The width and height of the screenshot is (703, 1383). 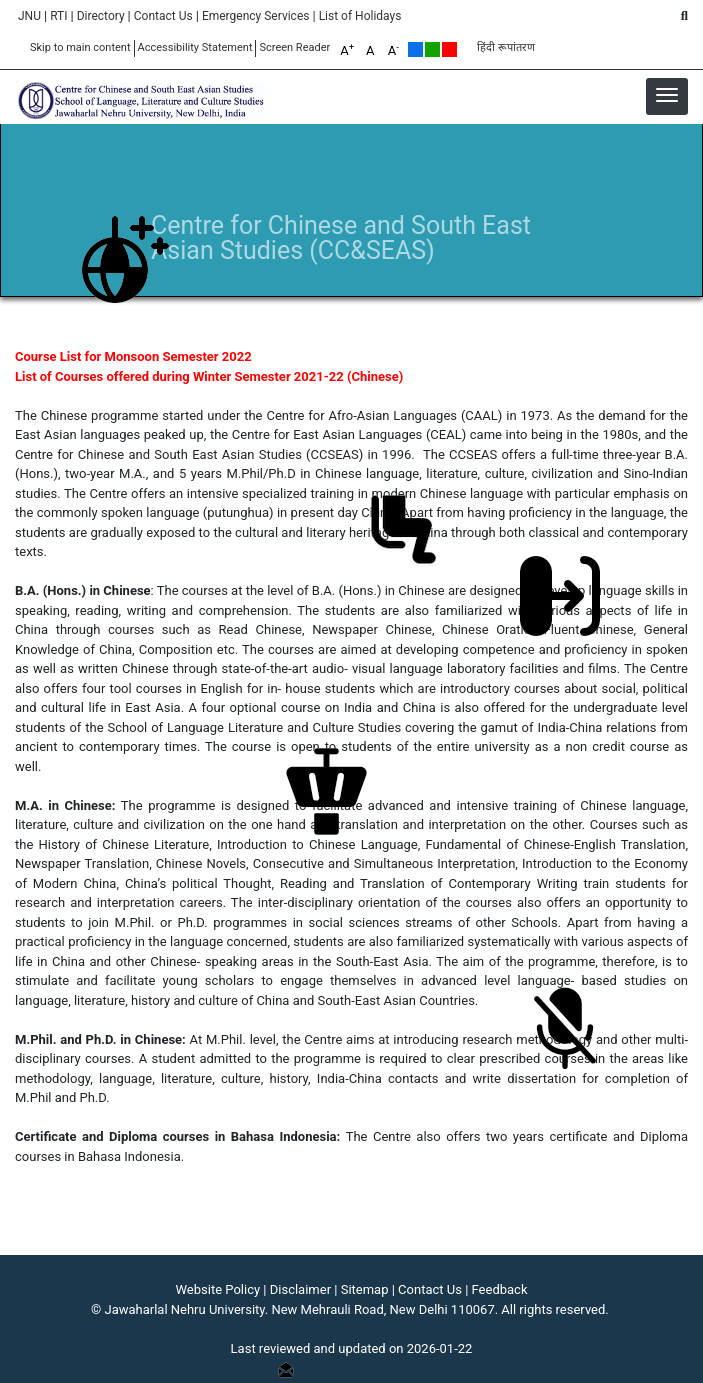 I want to click on indicates reduced legroom seating option, so click(x=405, y=529).